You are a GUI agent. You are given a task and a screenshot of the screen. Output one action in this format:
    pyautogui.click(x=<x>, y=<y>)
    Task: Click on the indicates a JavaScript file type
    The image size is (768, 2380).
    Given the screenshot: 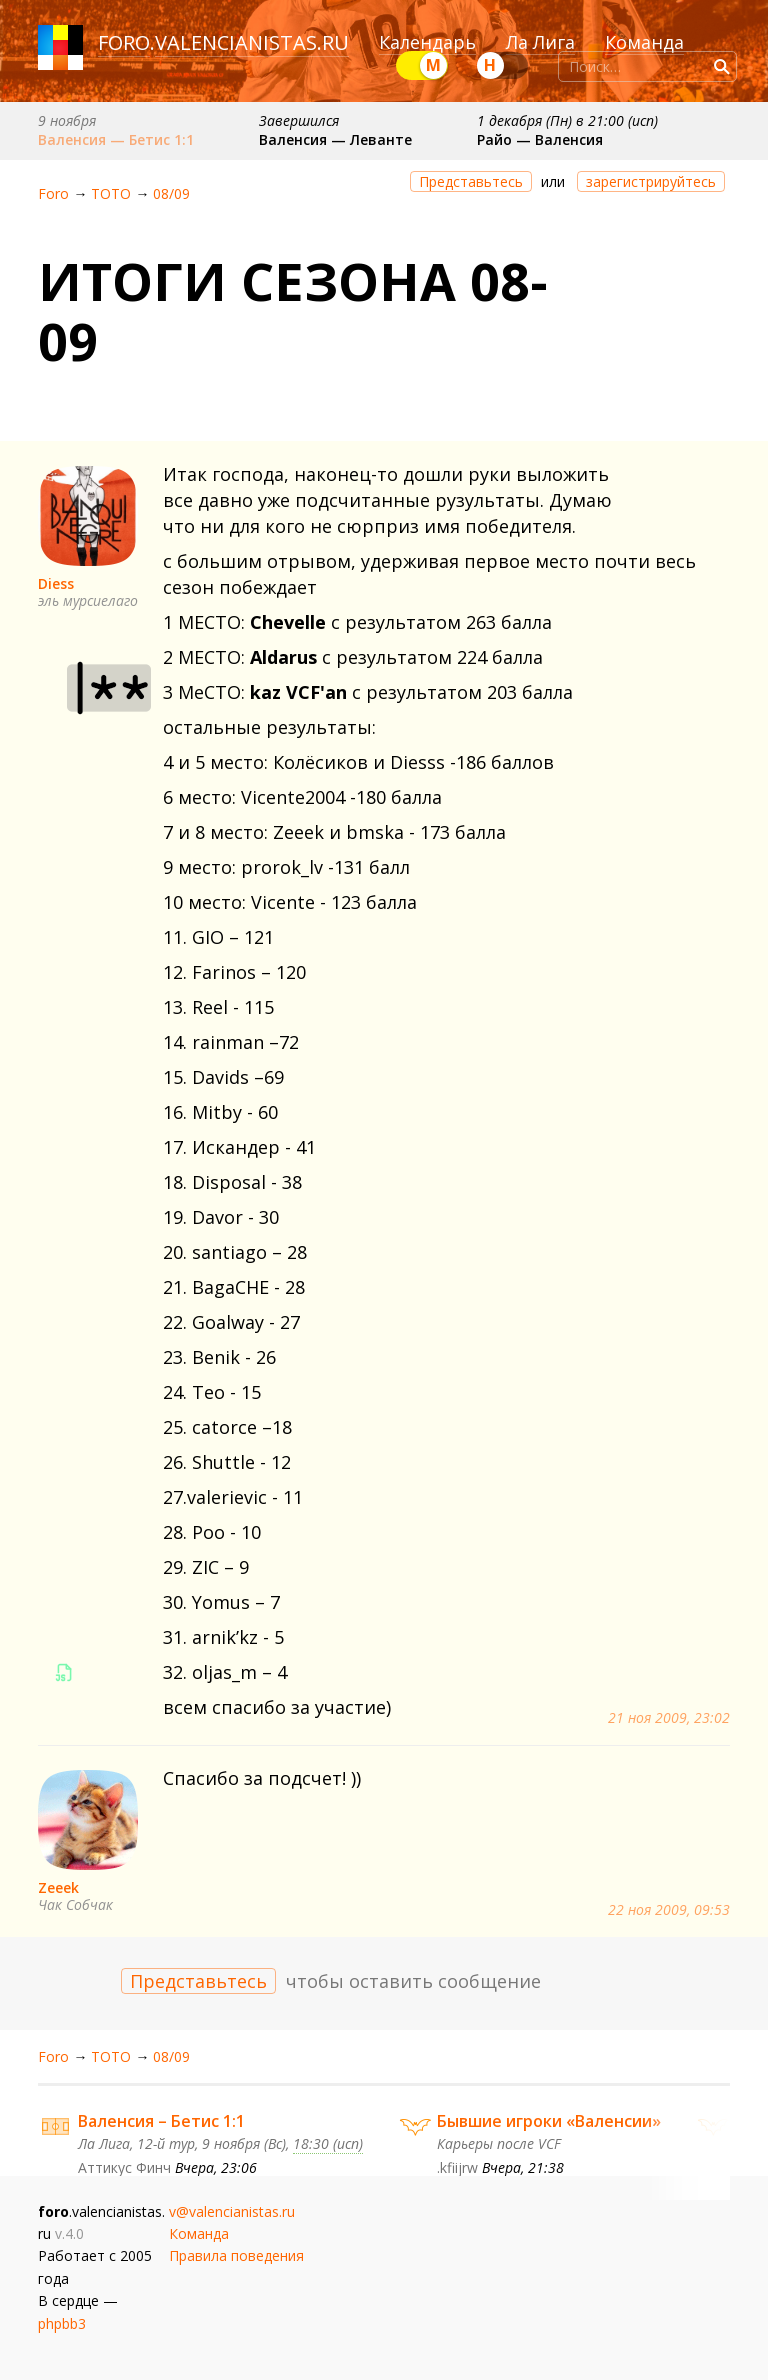 What is the action you would take?
    pyautogui.click(x=64, y=1672)
    